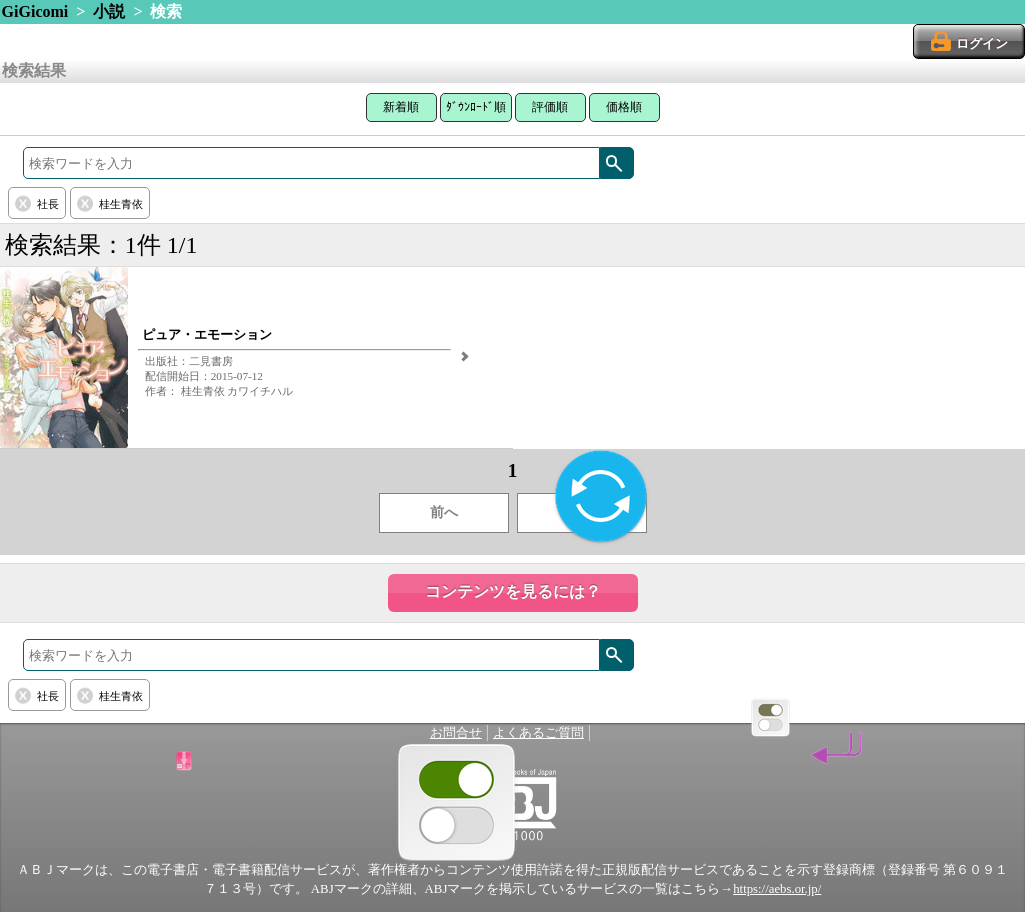 The image size is (1025, 912). I want to click on open synaptic package manager, so click(184, 761).